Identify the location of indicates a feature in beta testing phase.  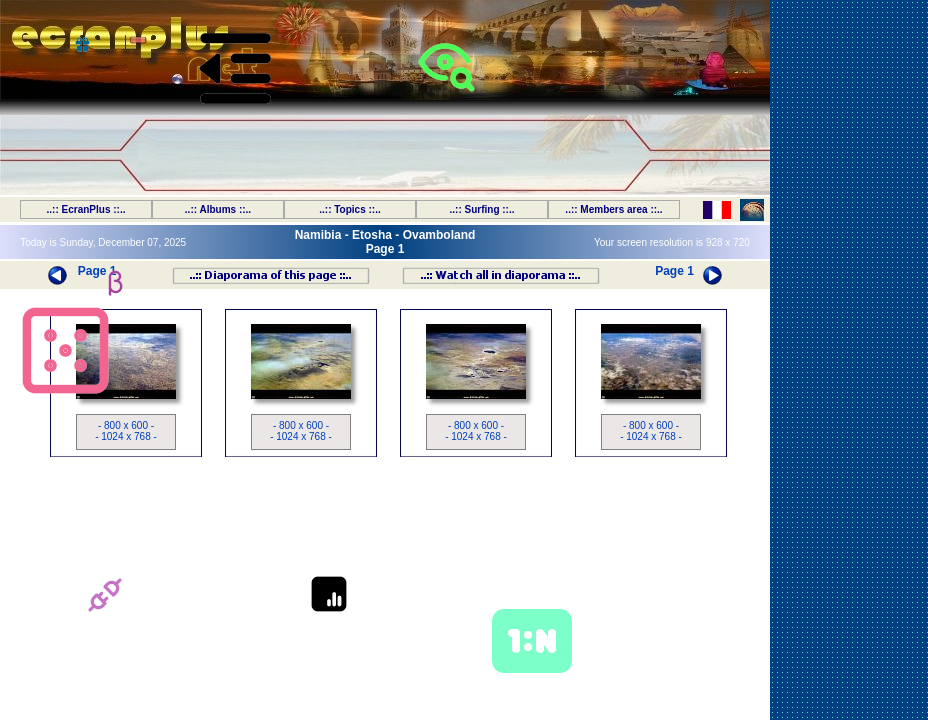
(115, 282).